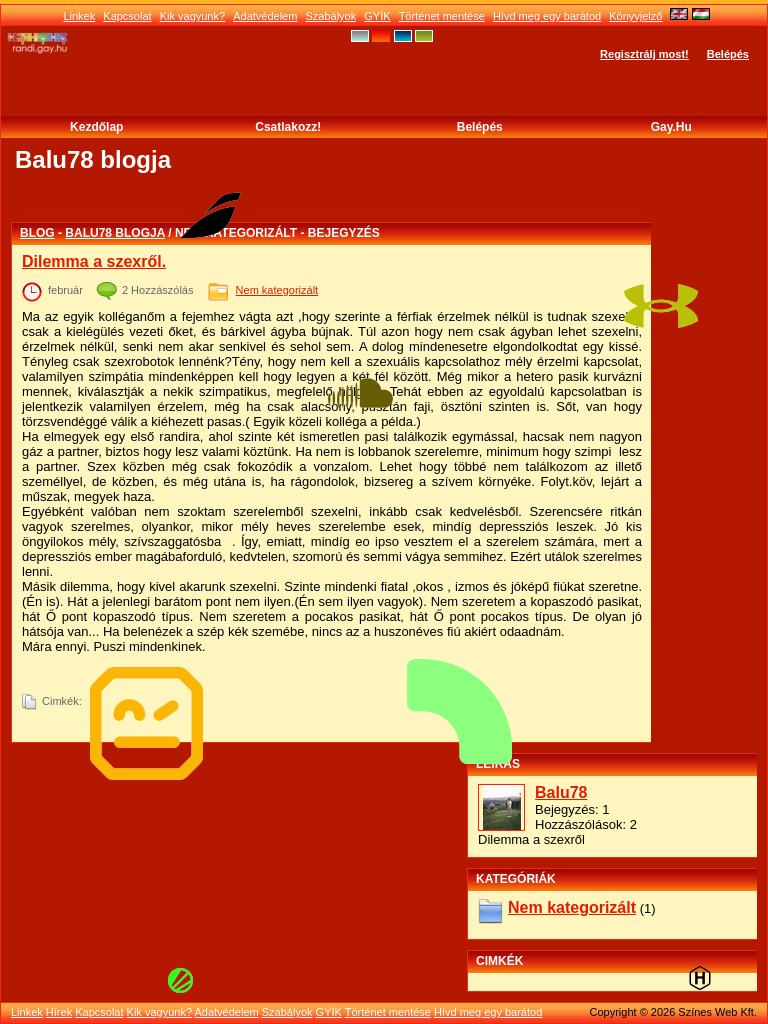  What do you see at coordinates (459, 711) in the screenshot?
I see `open spectrum chat app` at bounding box center [459, 711].